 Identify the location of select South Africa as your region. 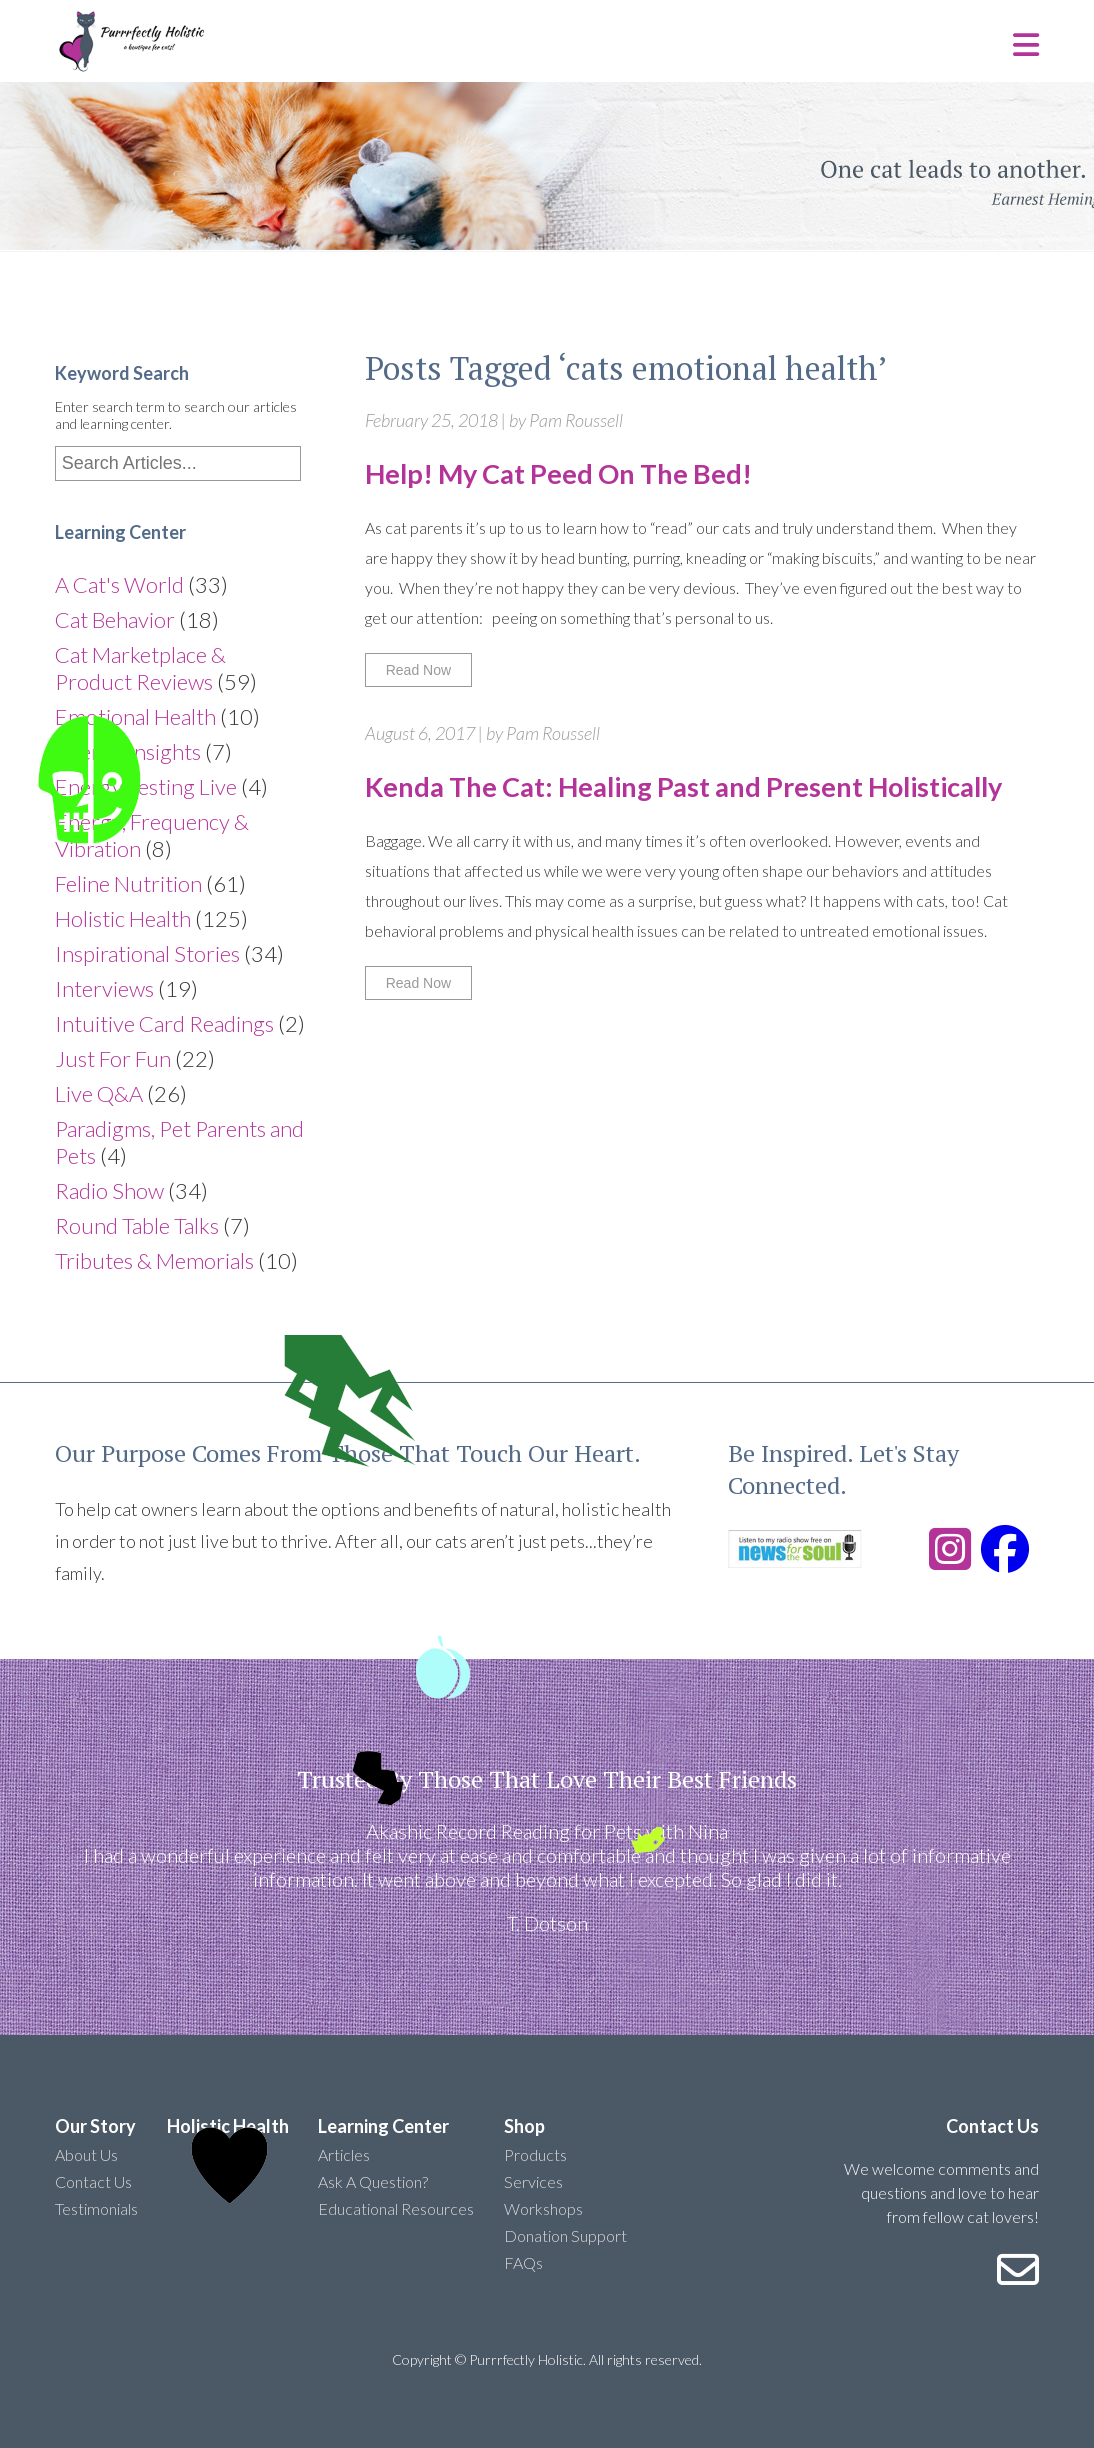
(648, 1840).